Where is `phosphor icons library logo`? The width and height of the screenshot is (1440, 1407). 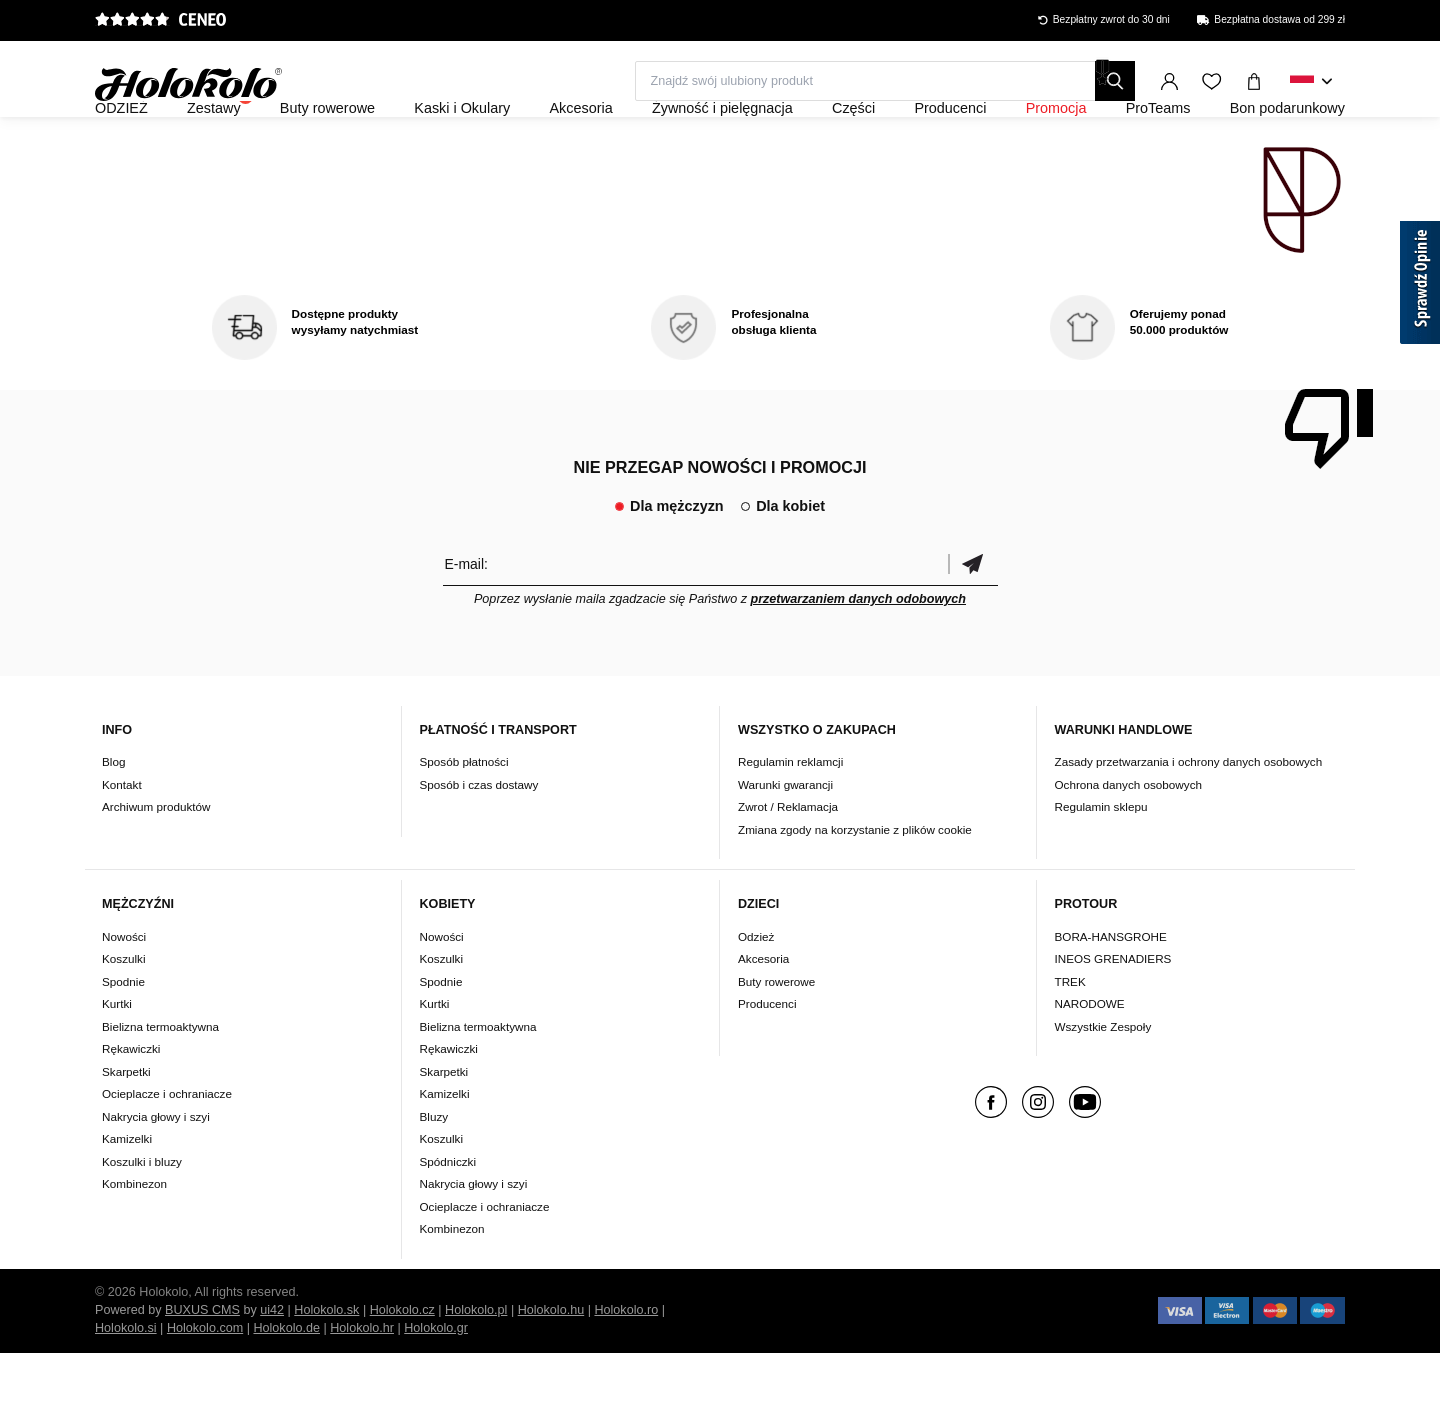
phosphor icons library logo is located at coordinates (1294, 194).